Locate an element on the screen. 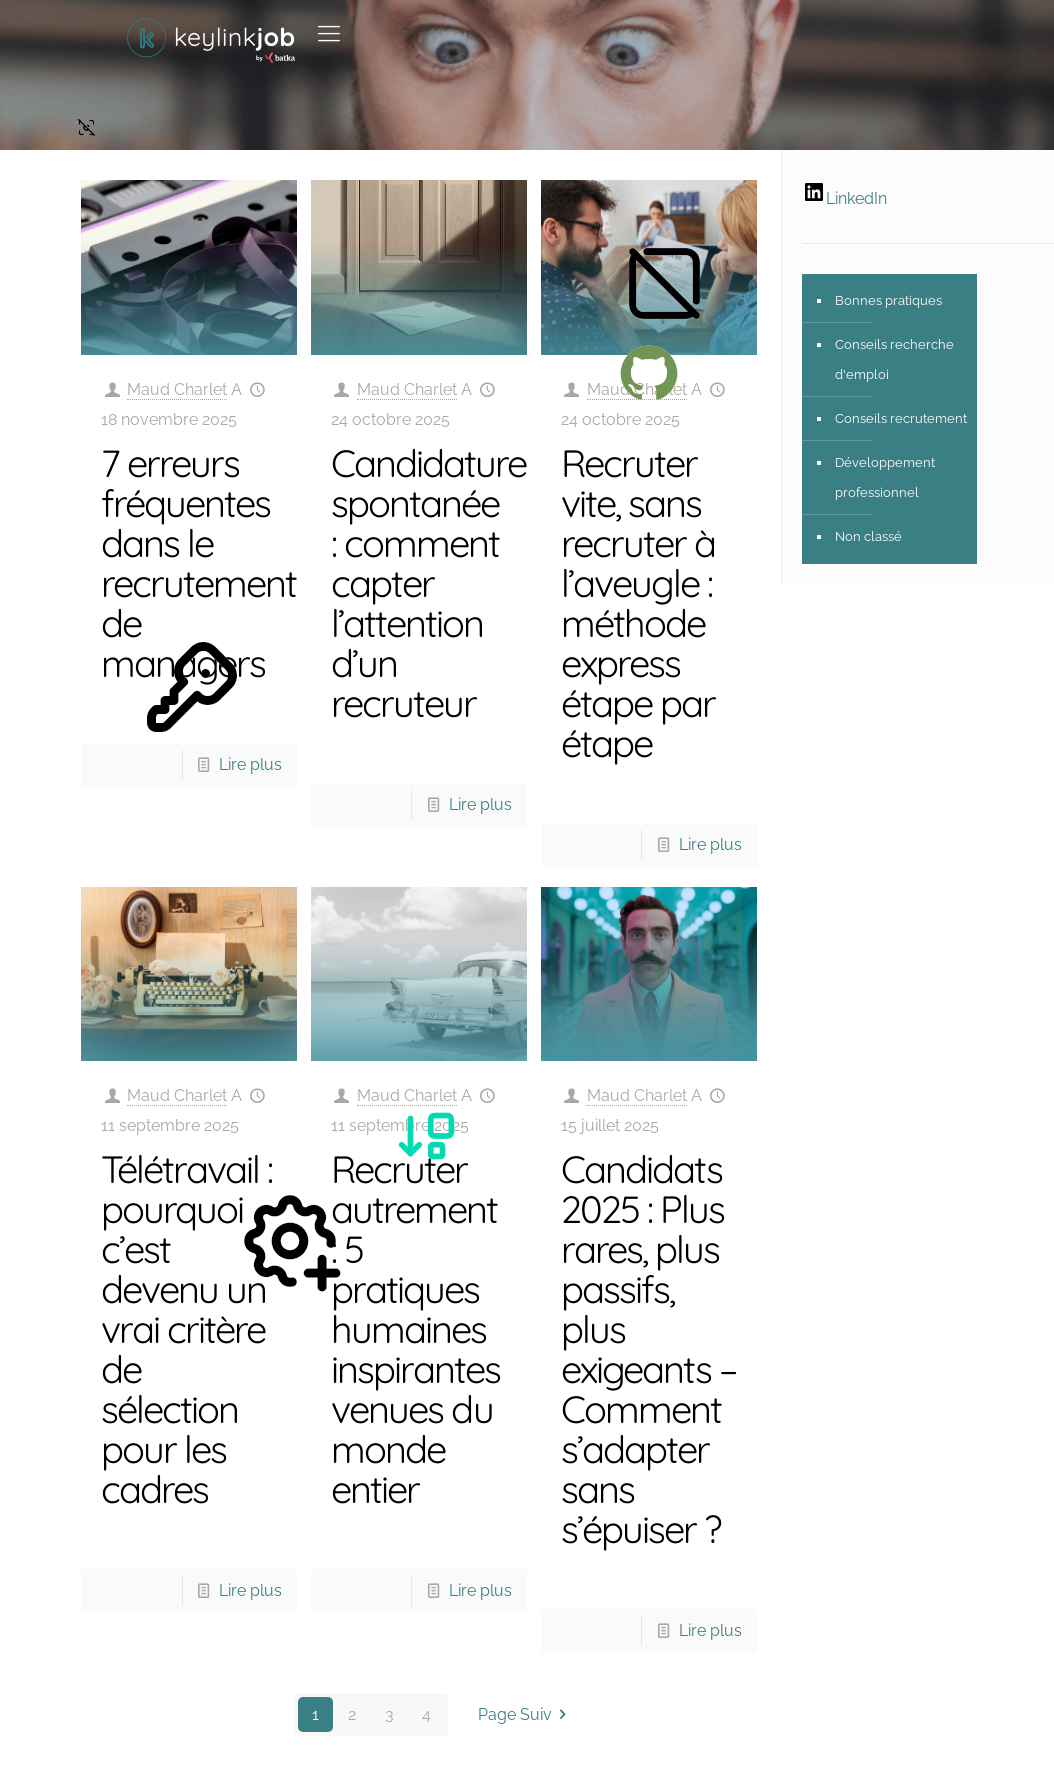  sort items from smallest to largest is located at coordinates (425, 1136).